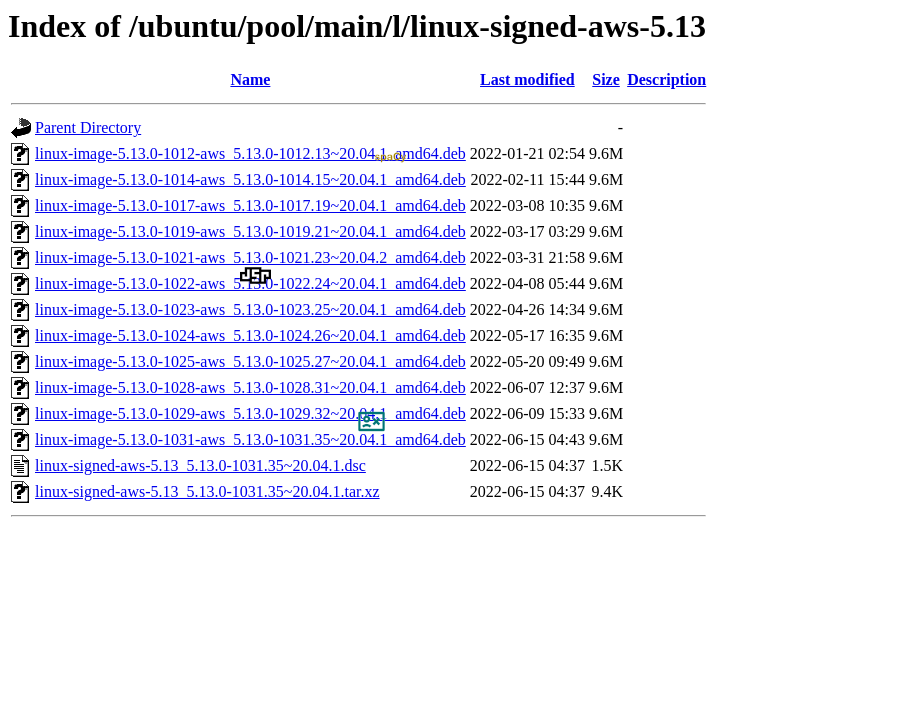  What do you see at coordinates (371, 421) in the screenshot?
I see `expired pass or credential` at bounding box center [371, 421].